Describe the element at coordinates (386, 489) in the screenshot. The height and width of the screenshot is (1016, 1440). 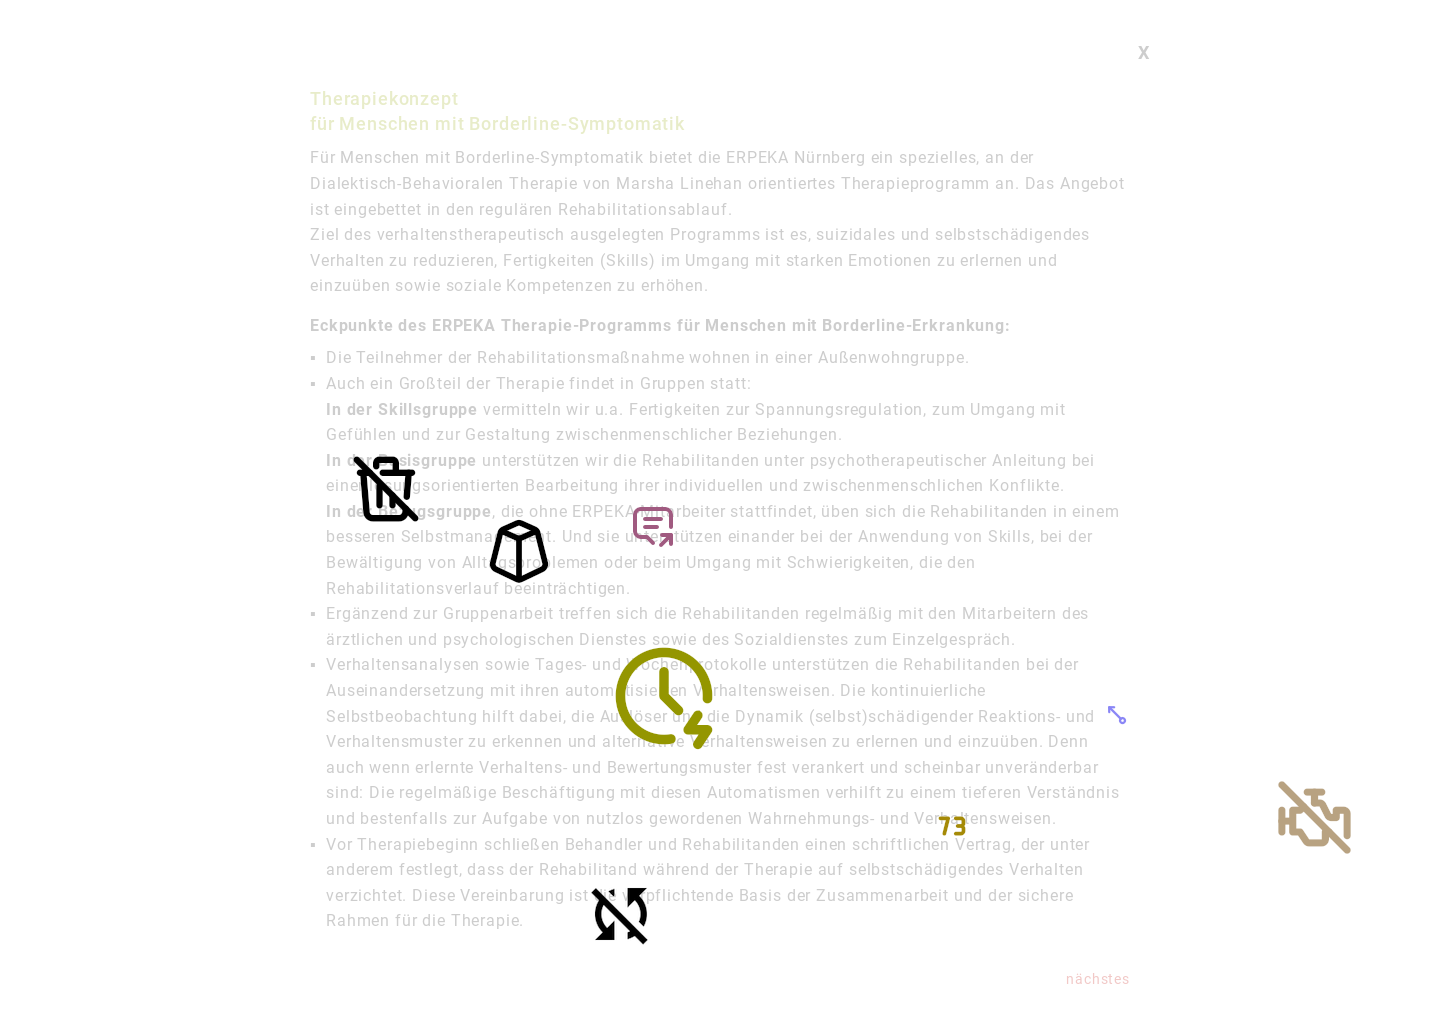
I see `delete function is disabled or unavailable` at that location.